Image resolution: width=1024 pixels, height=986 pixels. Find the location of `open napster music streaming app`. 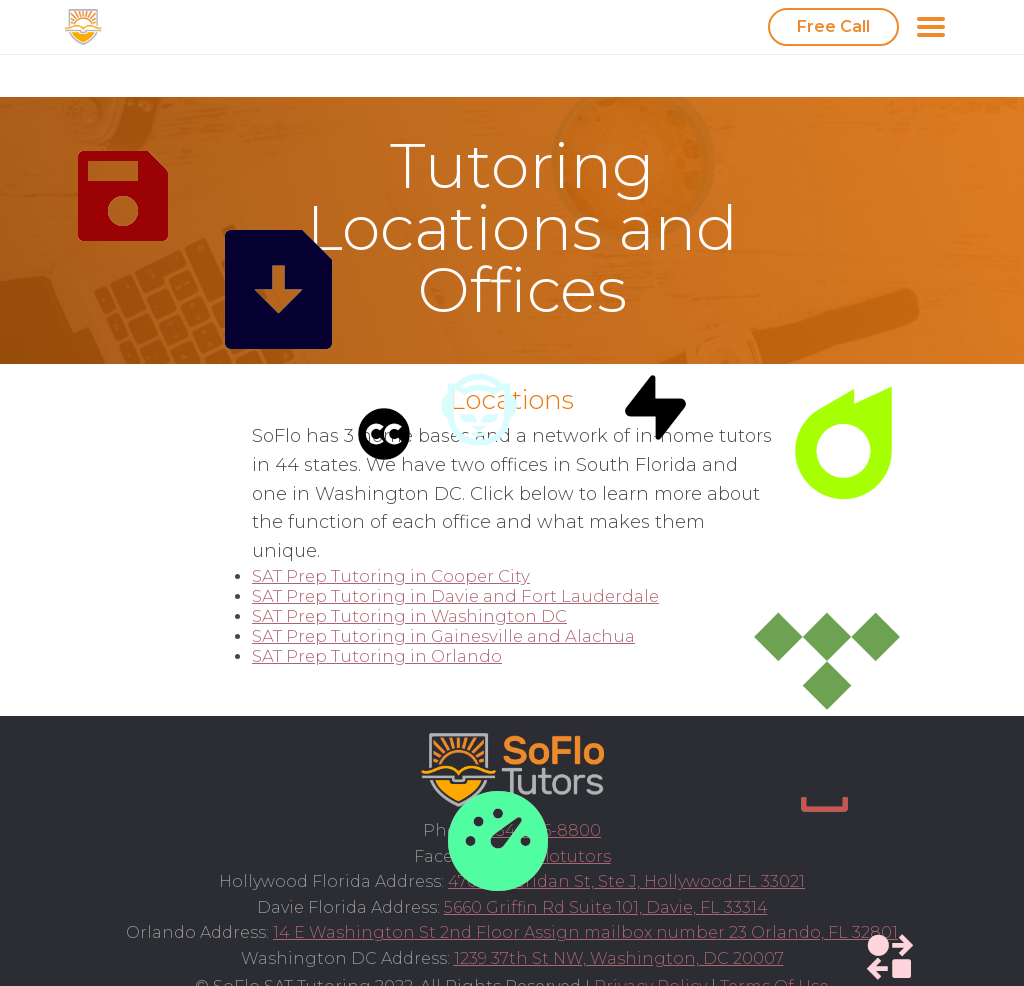

open napster music streaming app is located at coordinates (479, 408).